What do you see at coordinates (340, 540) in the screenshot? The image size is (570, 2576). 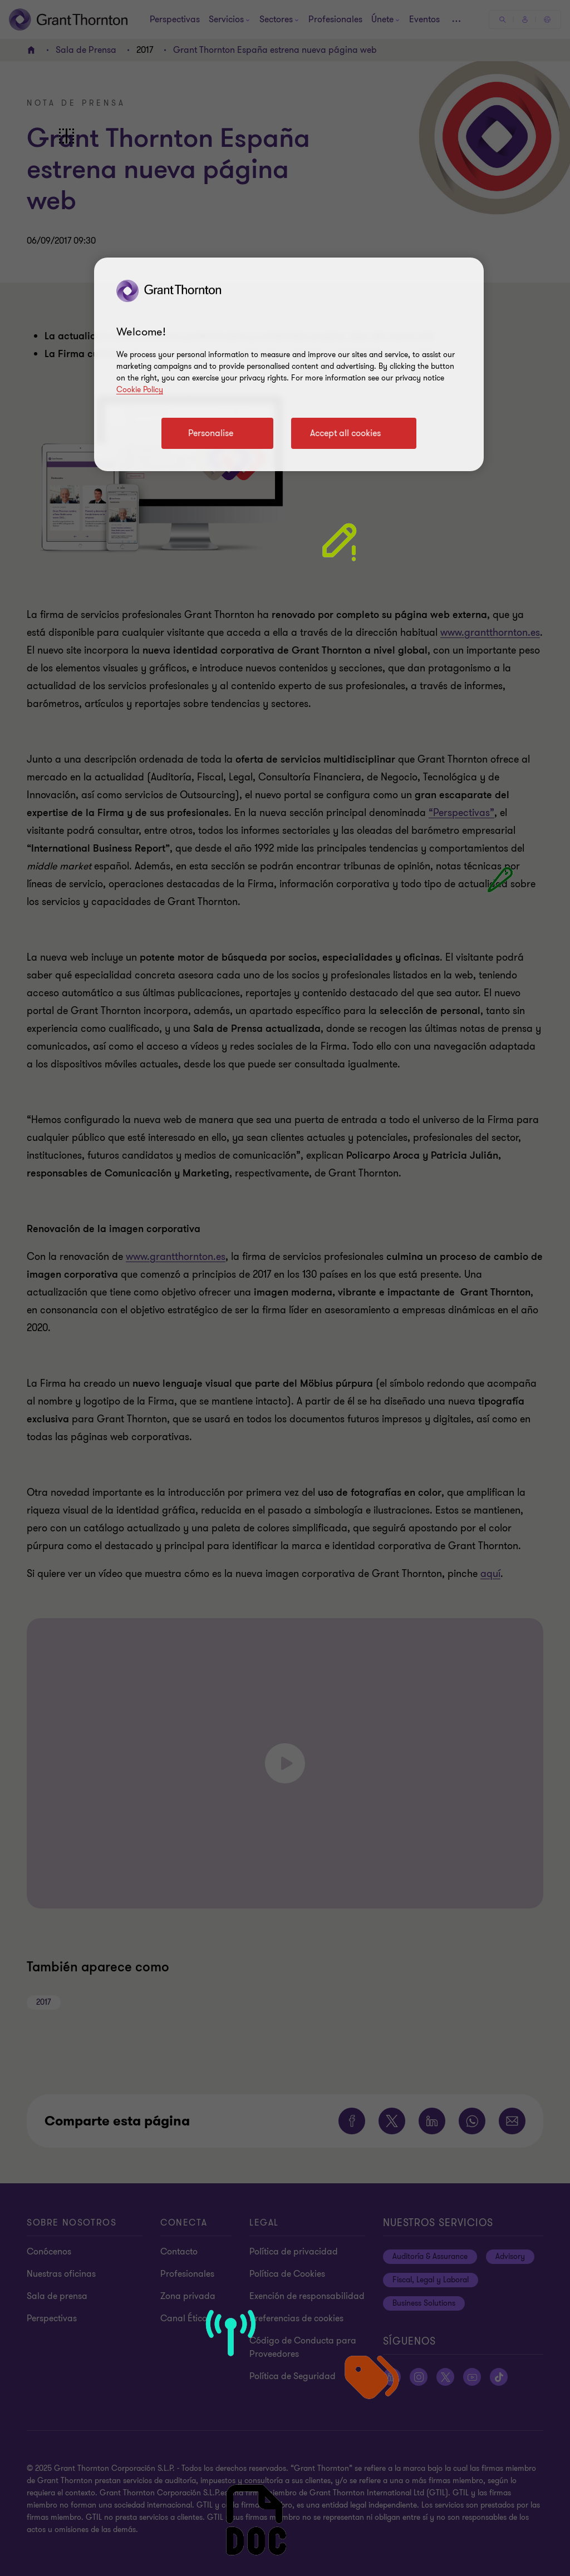 I see `edit action requires attention` at bounding box center [340, 540].